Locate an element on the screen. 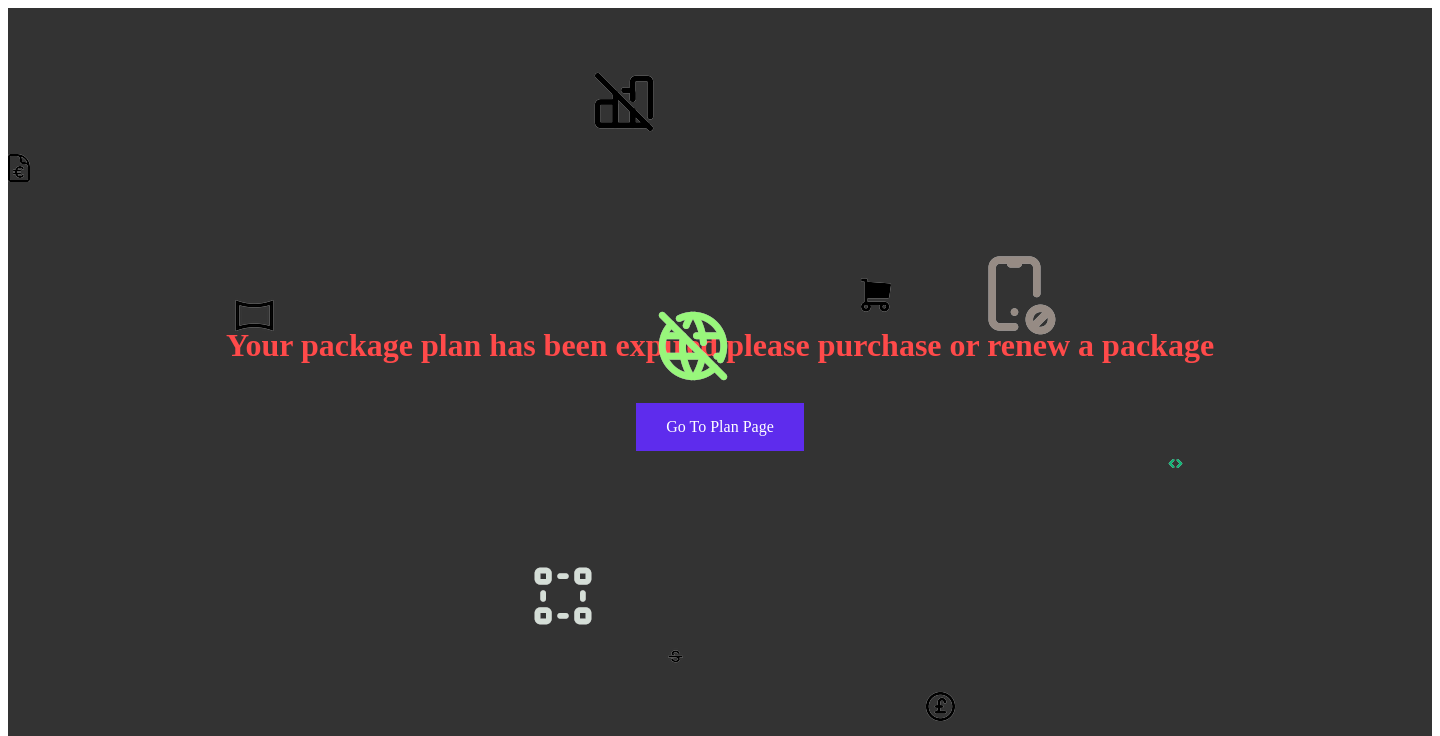 This screenshot has height=736, width=1440. view balance in british pounds is located at coordinates (940, 706).